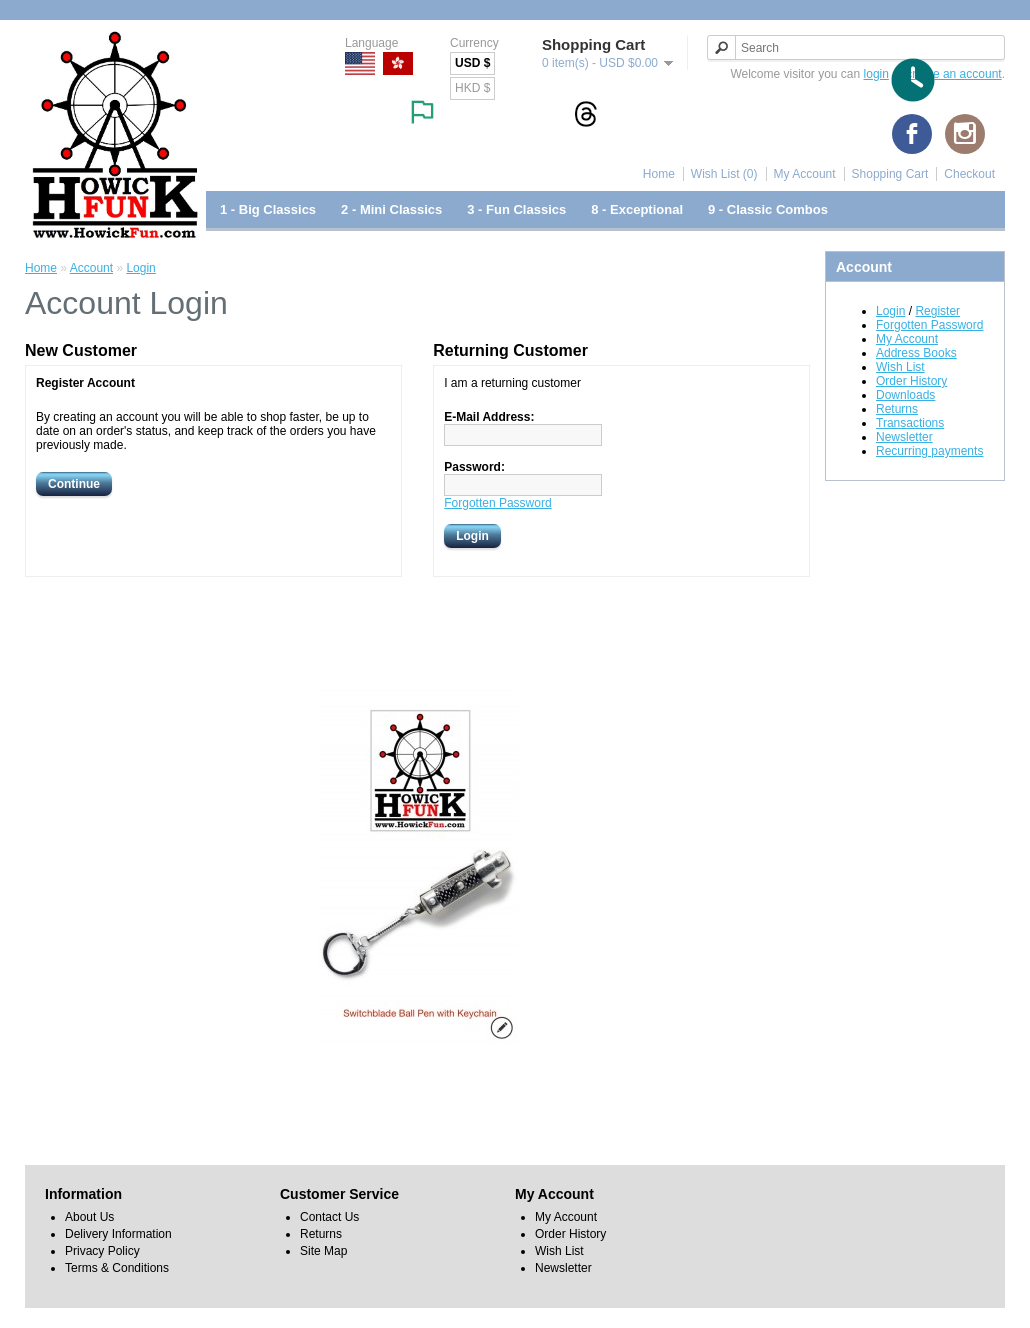 The width and height of the screenshot is (1030, 1328). What do you see at coordinates (422, 111) in the screenshot?
I see `flag an item for review or attention` at bounding box center [422, 111].